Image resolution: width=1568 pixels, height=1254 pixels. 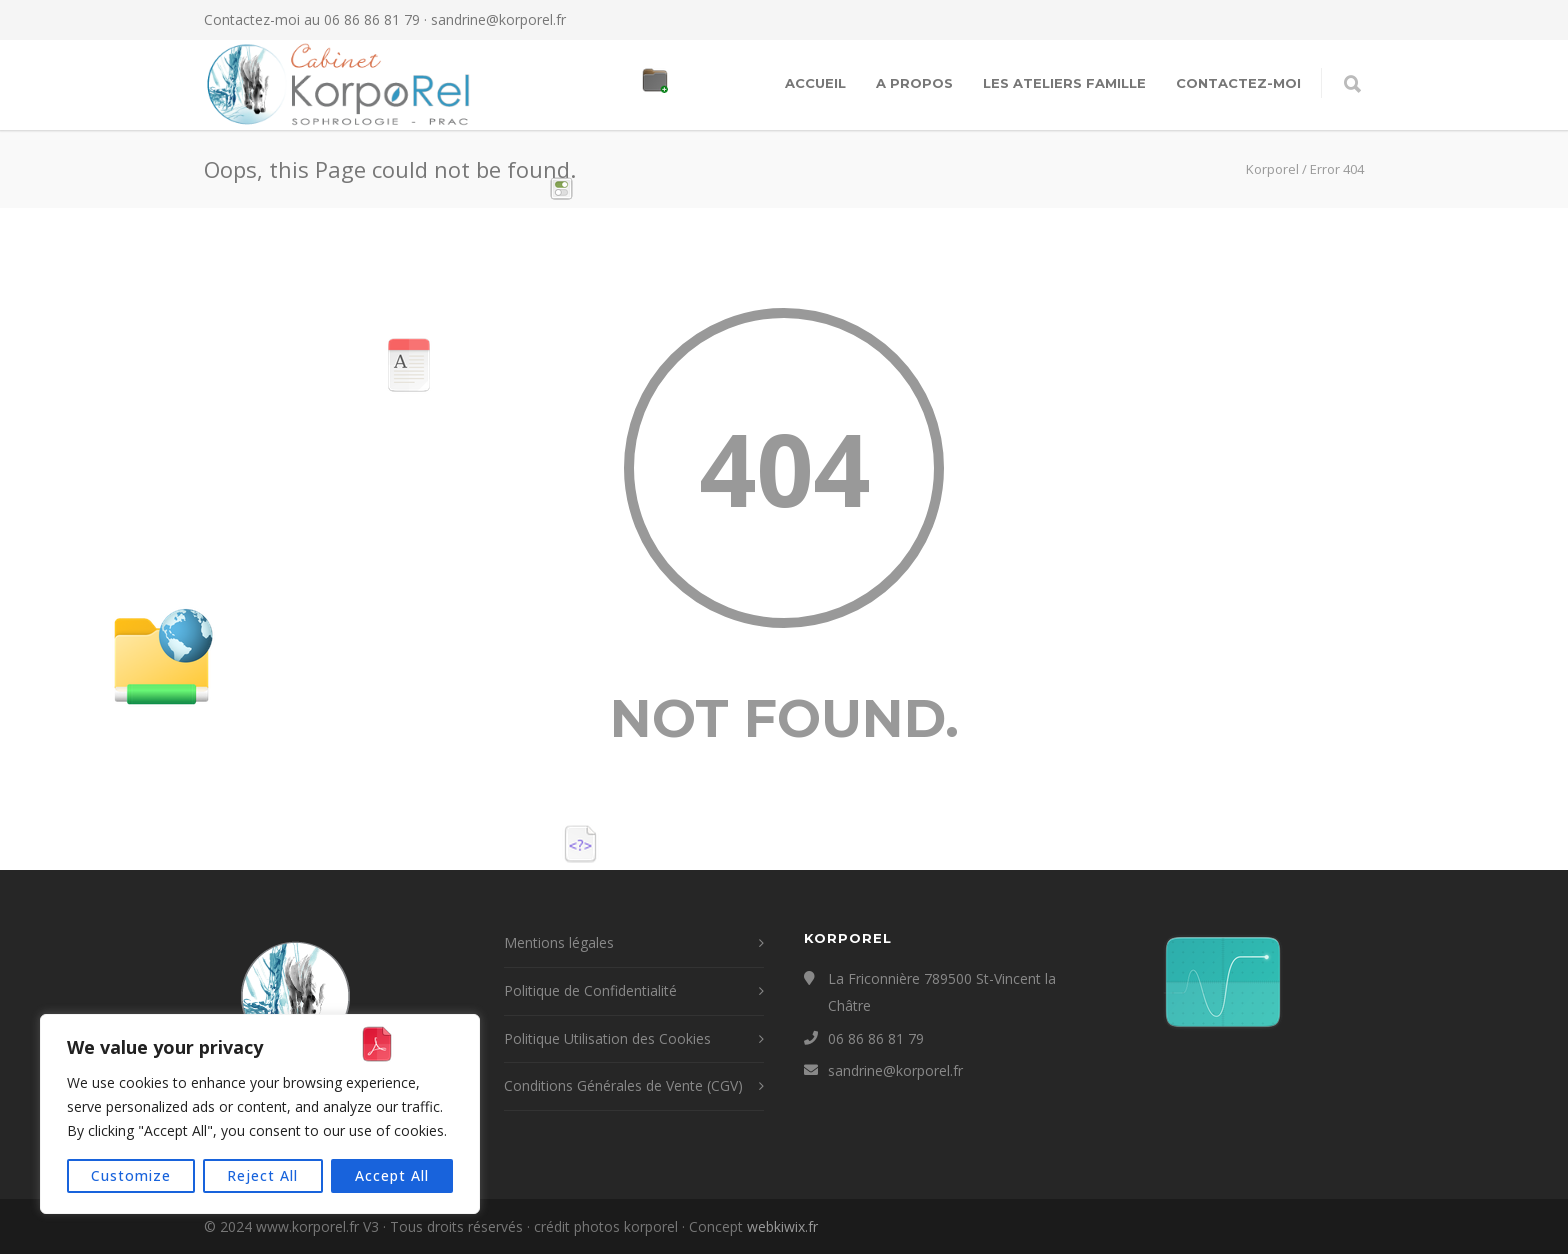 I want to click on open system resource monitor, so click(x=1223, y=982).